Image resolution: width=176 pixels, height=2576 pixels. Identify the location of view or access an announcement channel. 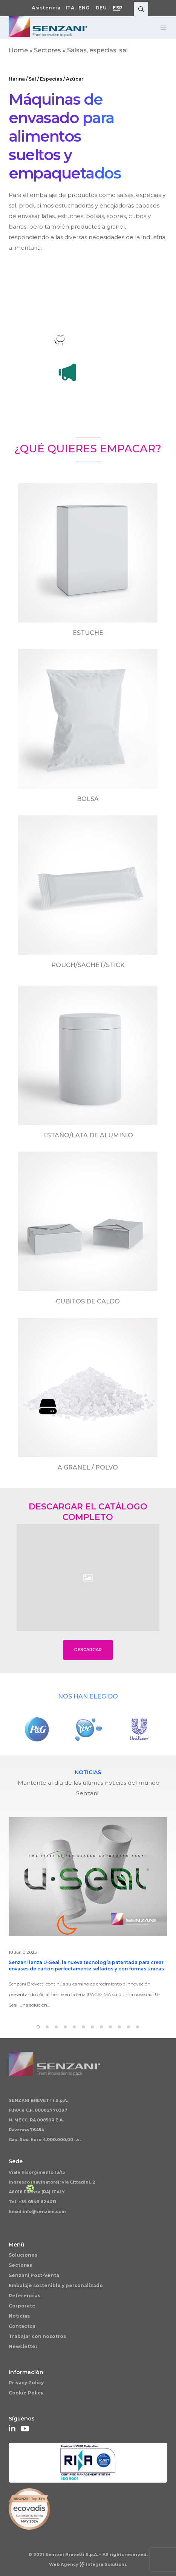
(67, 372).